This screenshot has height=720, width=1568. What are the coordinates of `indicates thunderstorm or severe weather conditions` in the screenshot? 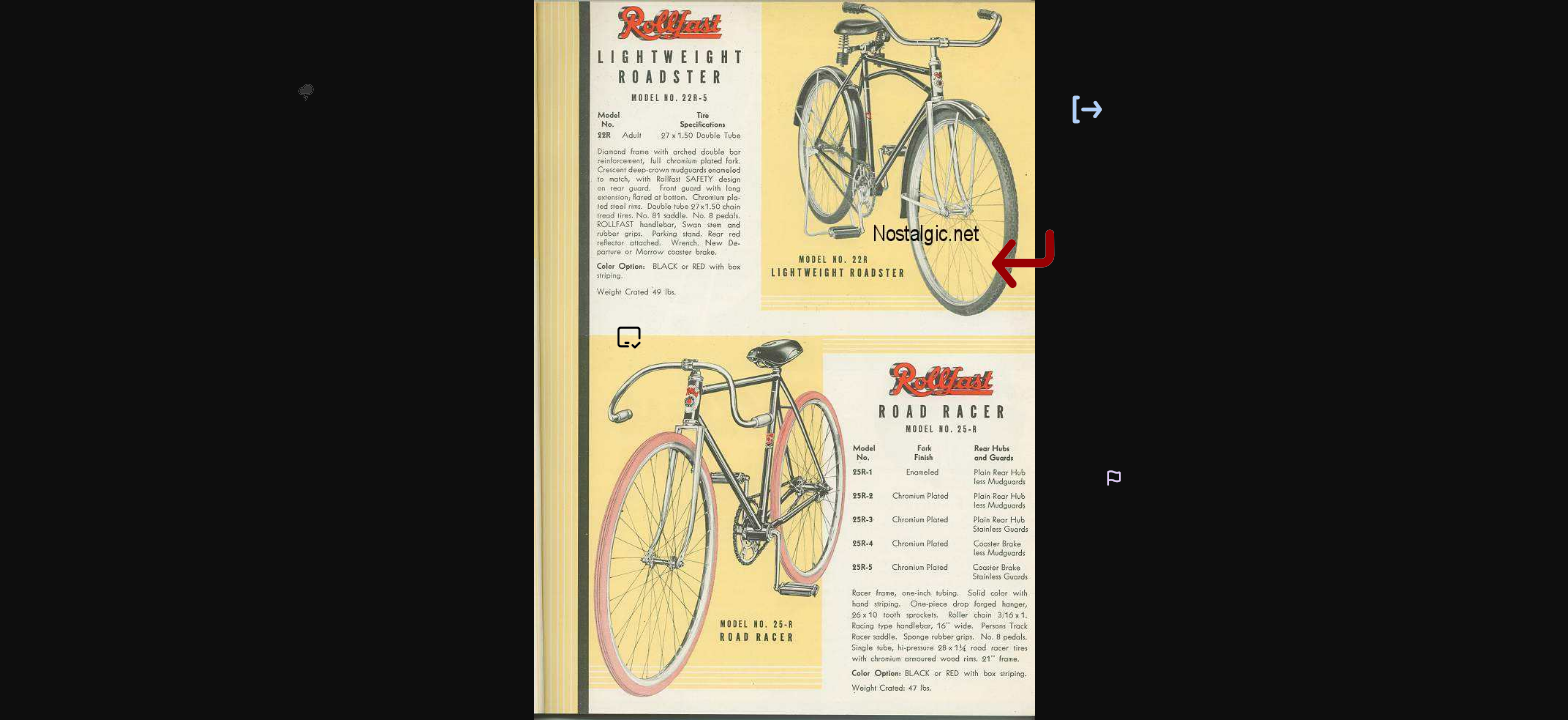 It's located at (306, 92).